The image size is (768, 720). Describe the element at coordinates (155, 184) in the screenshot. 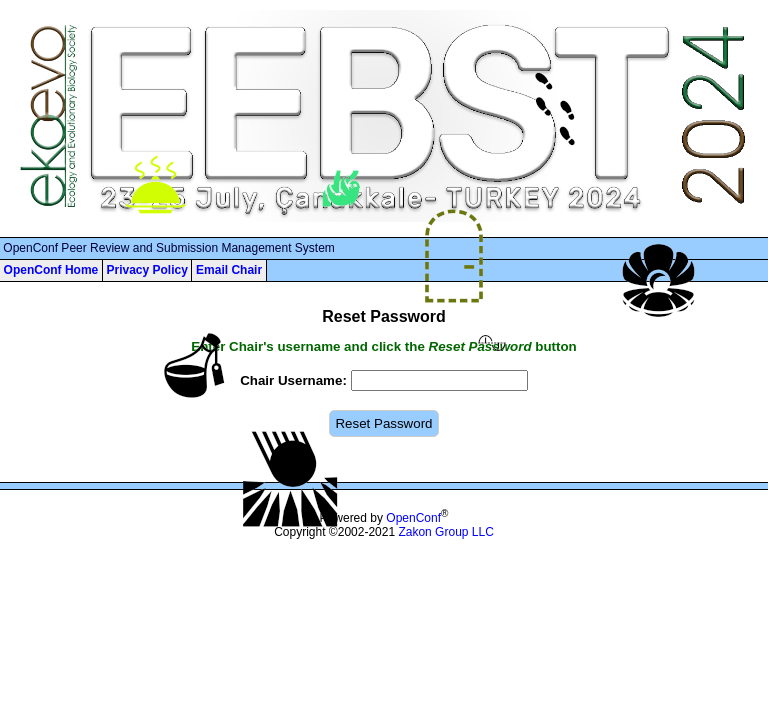

I see `view nearby restaurants or dining options` at that location.